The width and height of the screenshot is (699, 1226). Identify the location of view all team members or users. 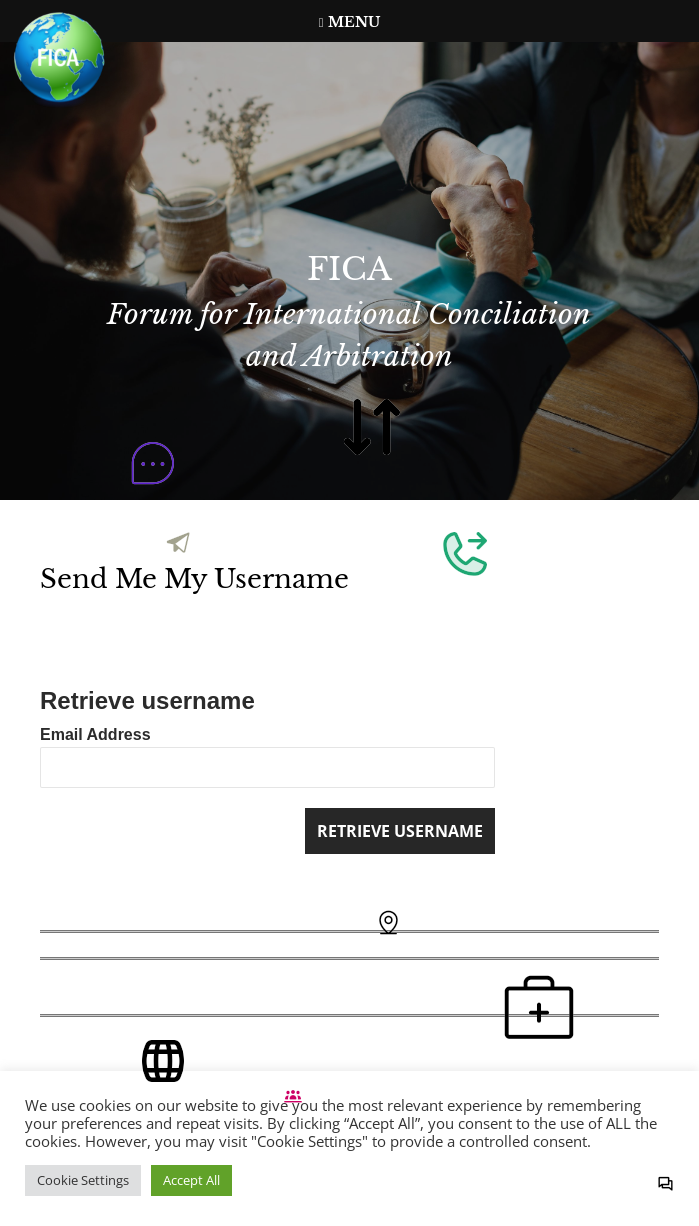
(293, 1096).